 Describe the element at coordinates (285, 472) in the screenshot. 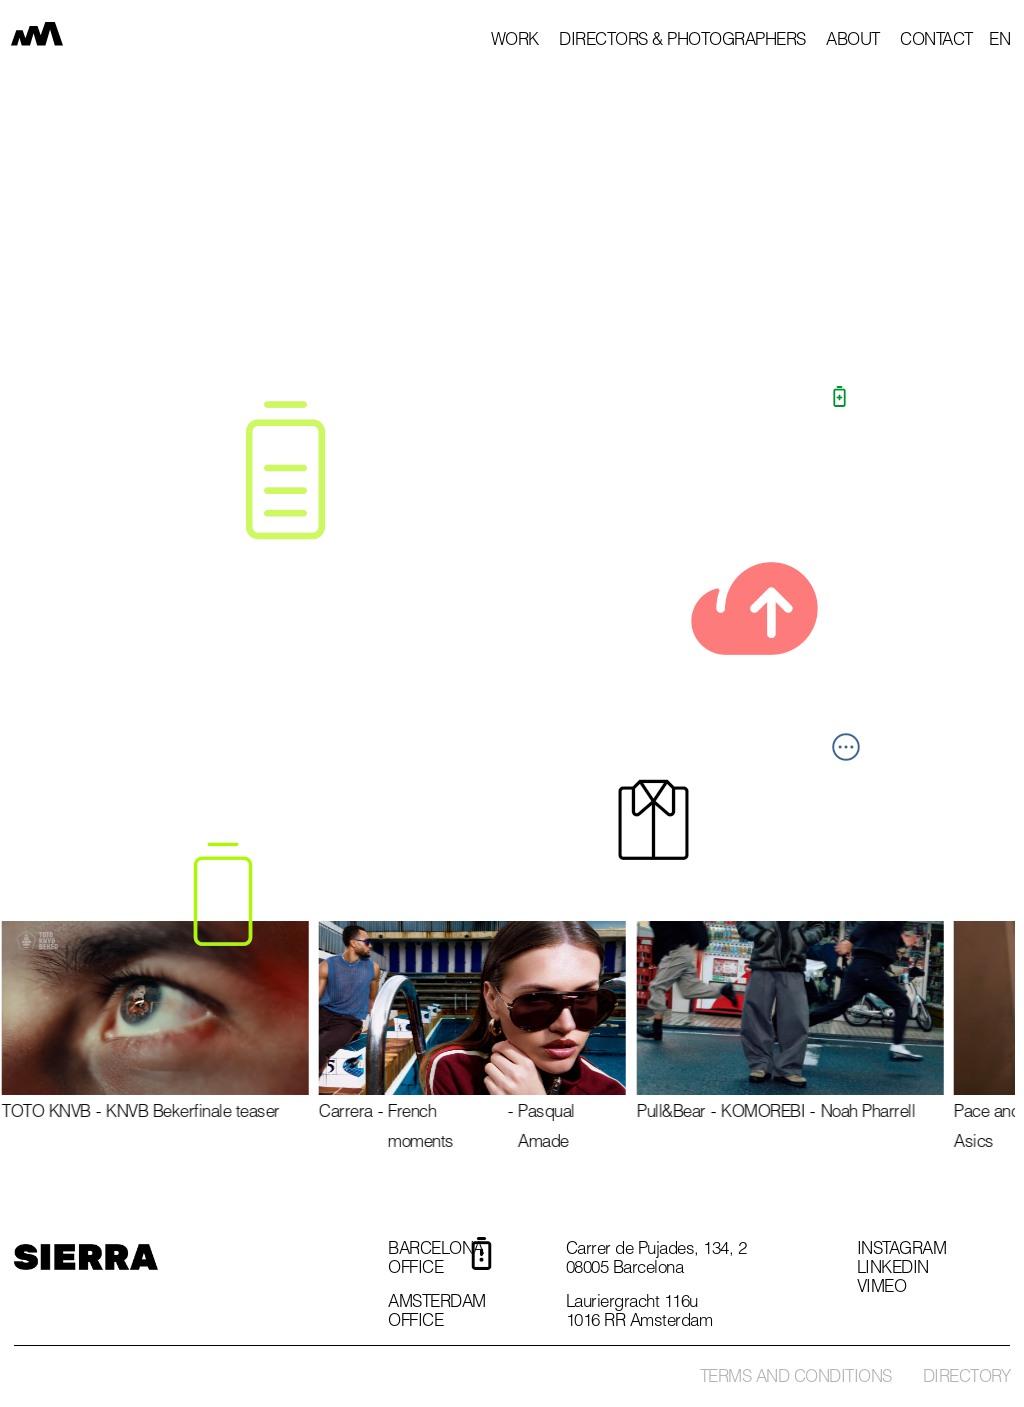

I see `indicates high battery level` at that location.